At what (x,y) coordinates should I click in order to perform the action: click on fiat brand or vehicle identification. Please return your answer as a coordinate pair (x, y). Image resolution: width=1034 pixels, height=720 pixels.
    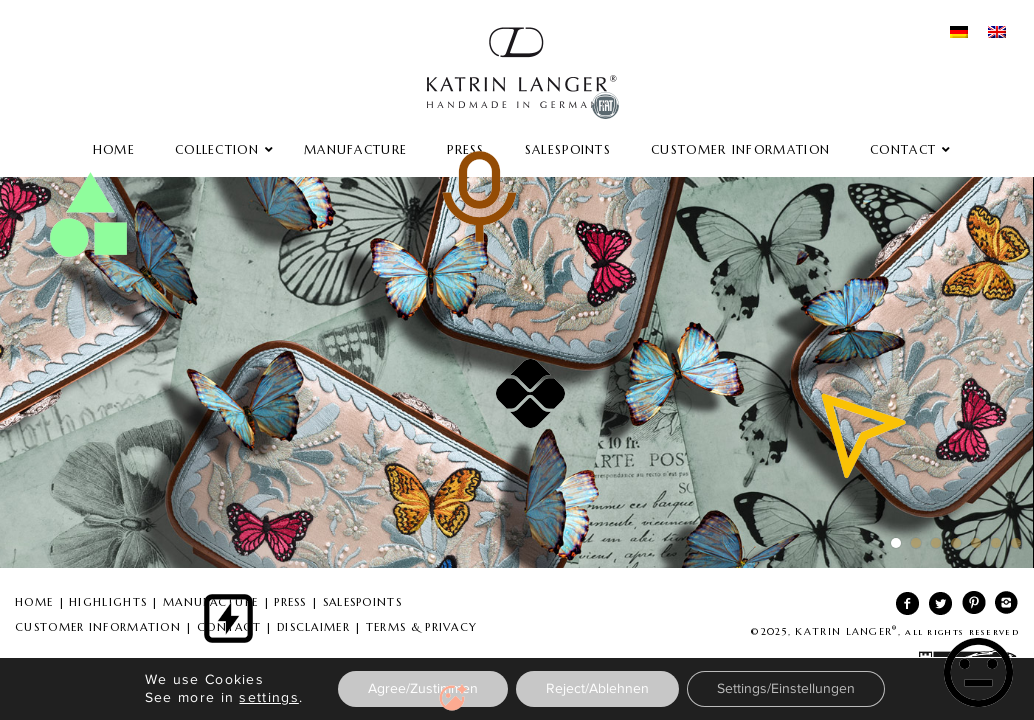
    Looking at the image, I should click on (605, 105).